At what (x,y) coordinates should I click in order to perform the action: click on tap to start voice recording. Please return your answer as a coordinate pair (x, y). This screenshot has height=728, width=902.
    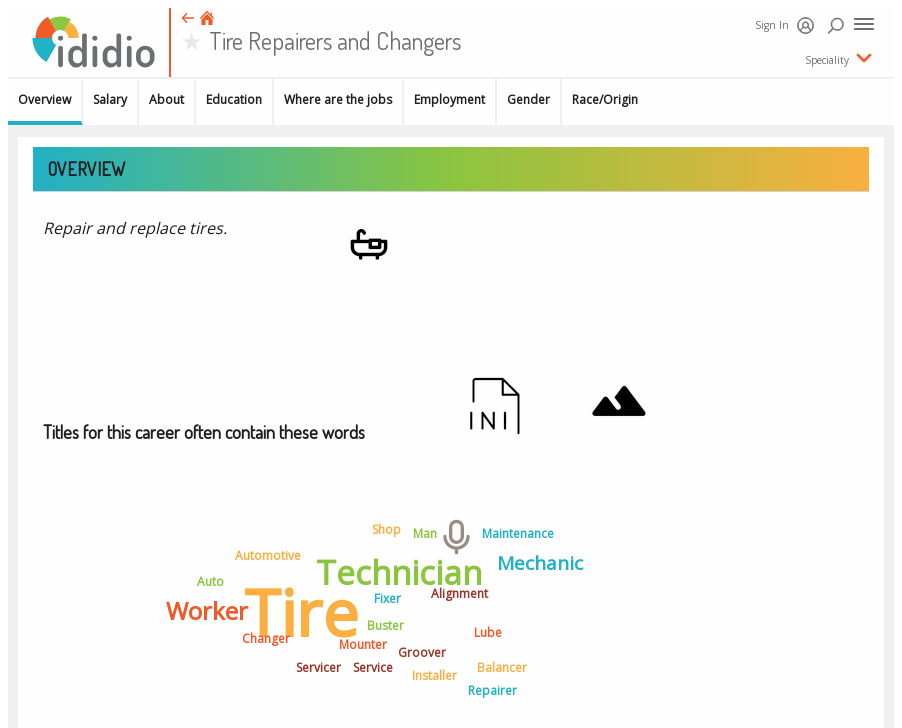
    Looking at the image, I should click on (456, 536).